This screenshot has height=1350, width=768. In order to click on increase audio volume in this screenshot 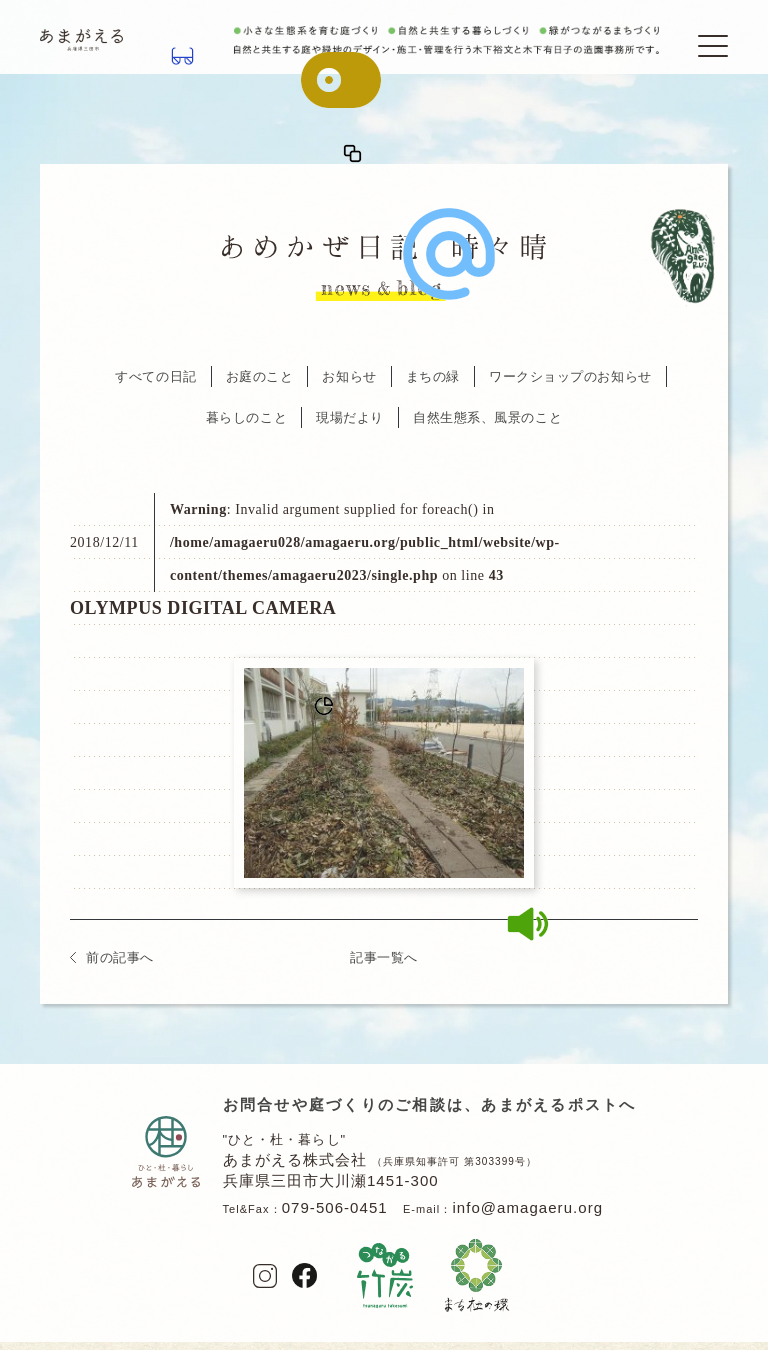, I will do `click(528, 924)`.